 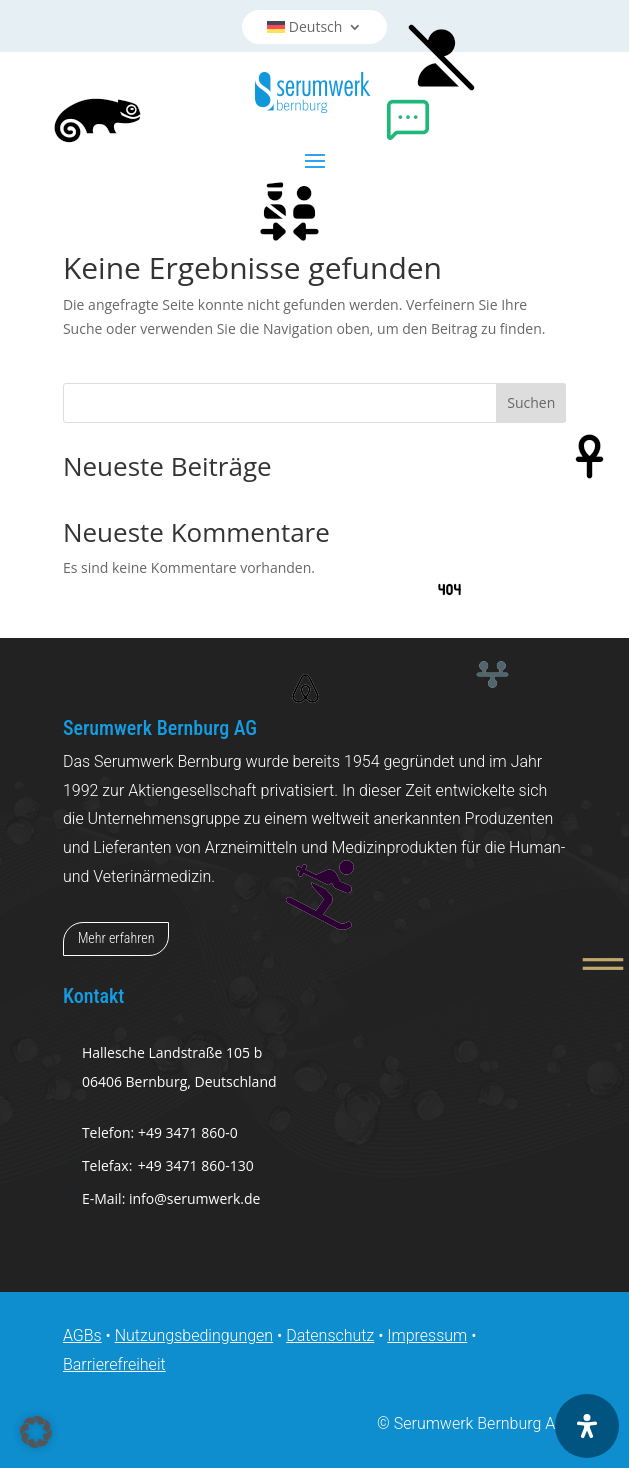 I want to click on open the airbnb app, so click(x=305, y=688).